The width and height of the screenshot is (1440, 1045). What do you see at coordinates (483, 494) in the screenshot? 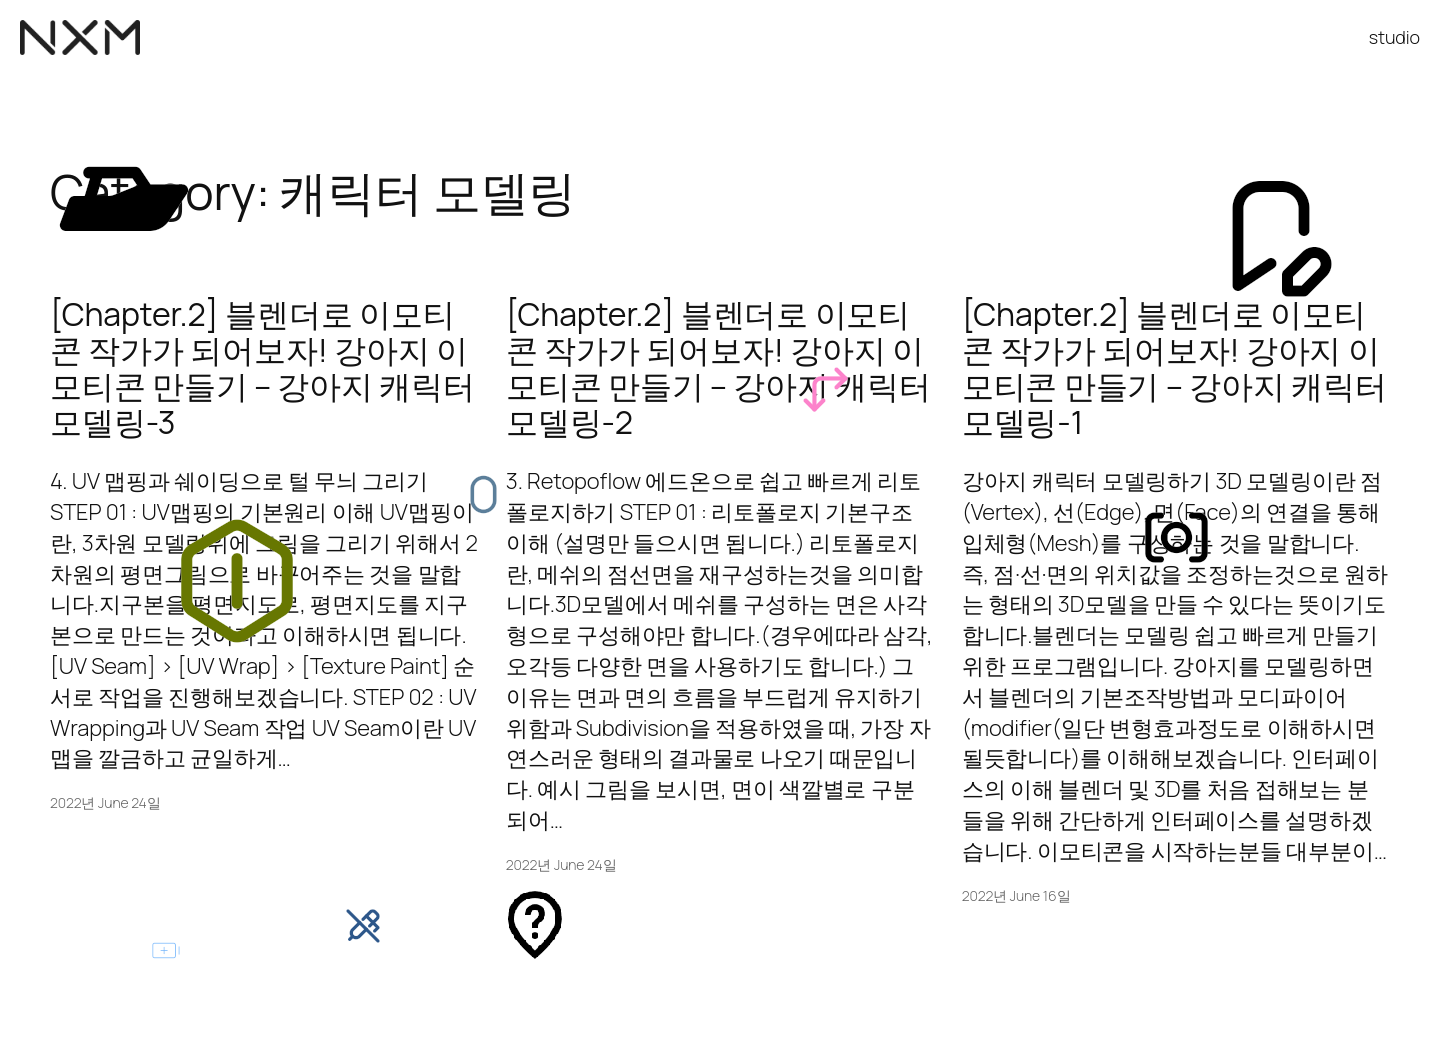
I see `access medication or pharmacy features` at bounding box center [483, 494].